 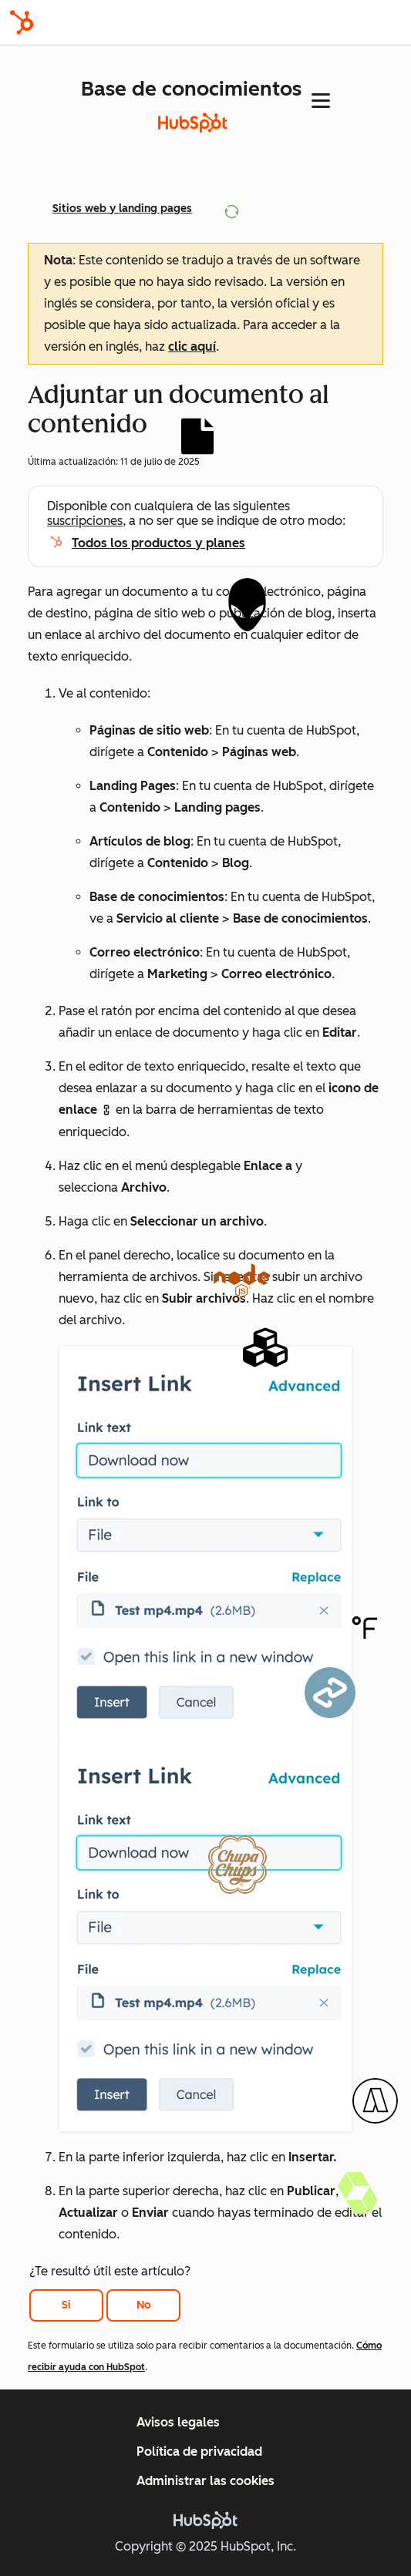 What do you see at coordinates (247, 604) in the screenshot?
I see `Alienware brand logo` at bounding box center [247, 604].